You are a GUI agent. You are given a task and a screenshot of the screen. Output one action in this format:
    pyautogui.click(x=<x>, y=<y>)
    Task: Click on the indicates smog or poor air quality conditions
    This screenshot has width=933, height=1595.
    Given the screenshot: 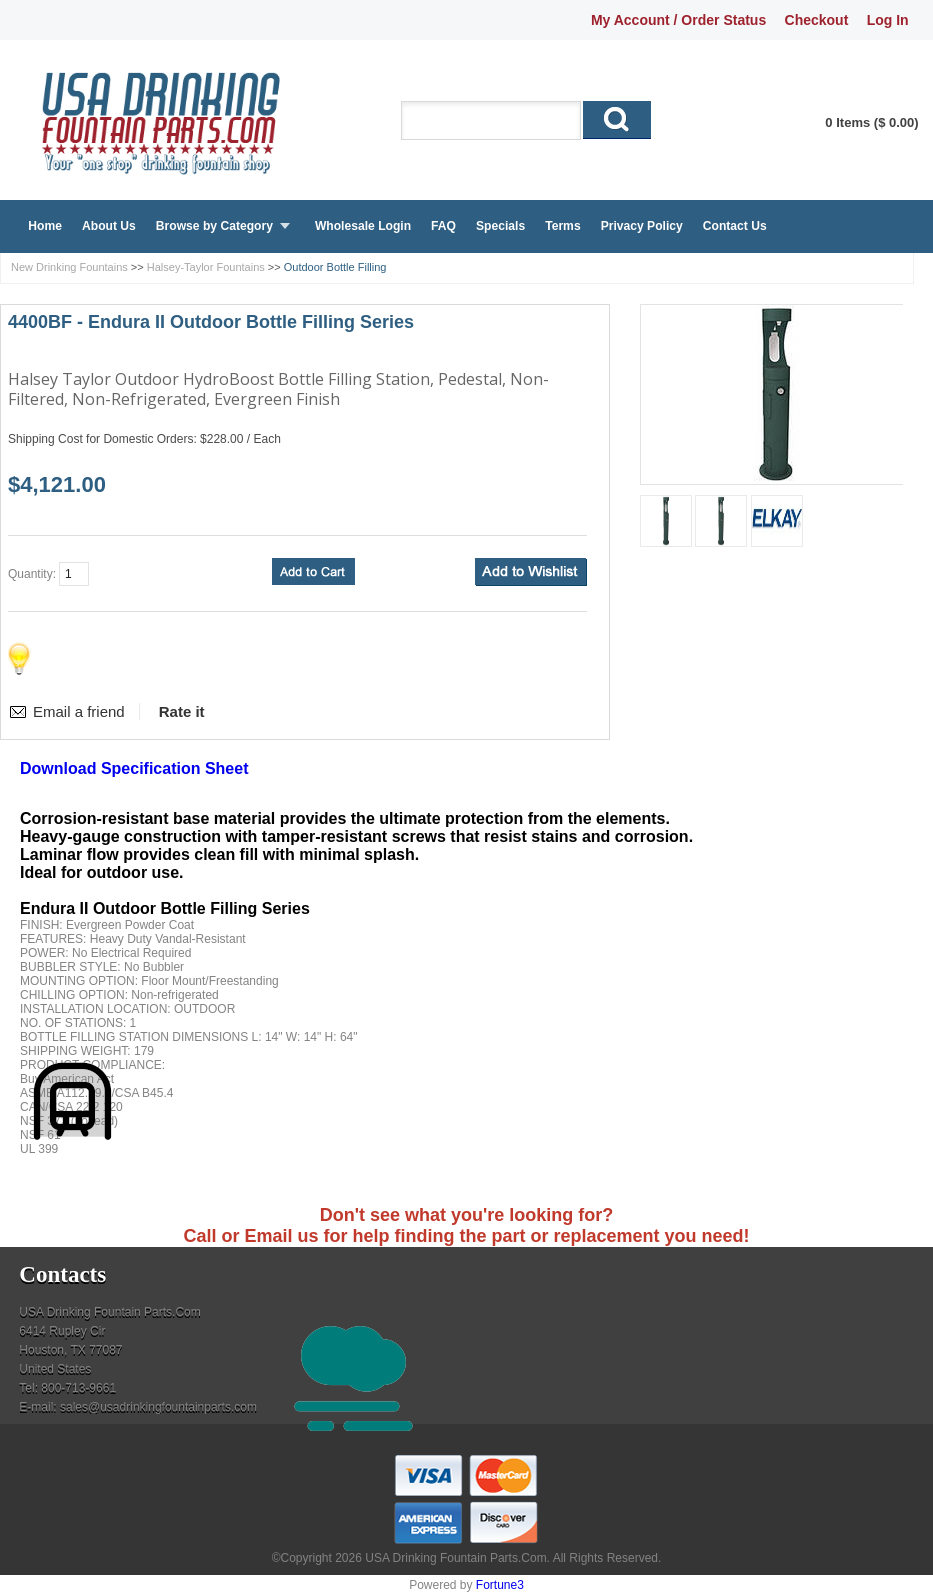 What is the action you would take?
    pyautogui.click(x=353, y=1378)
    